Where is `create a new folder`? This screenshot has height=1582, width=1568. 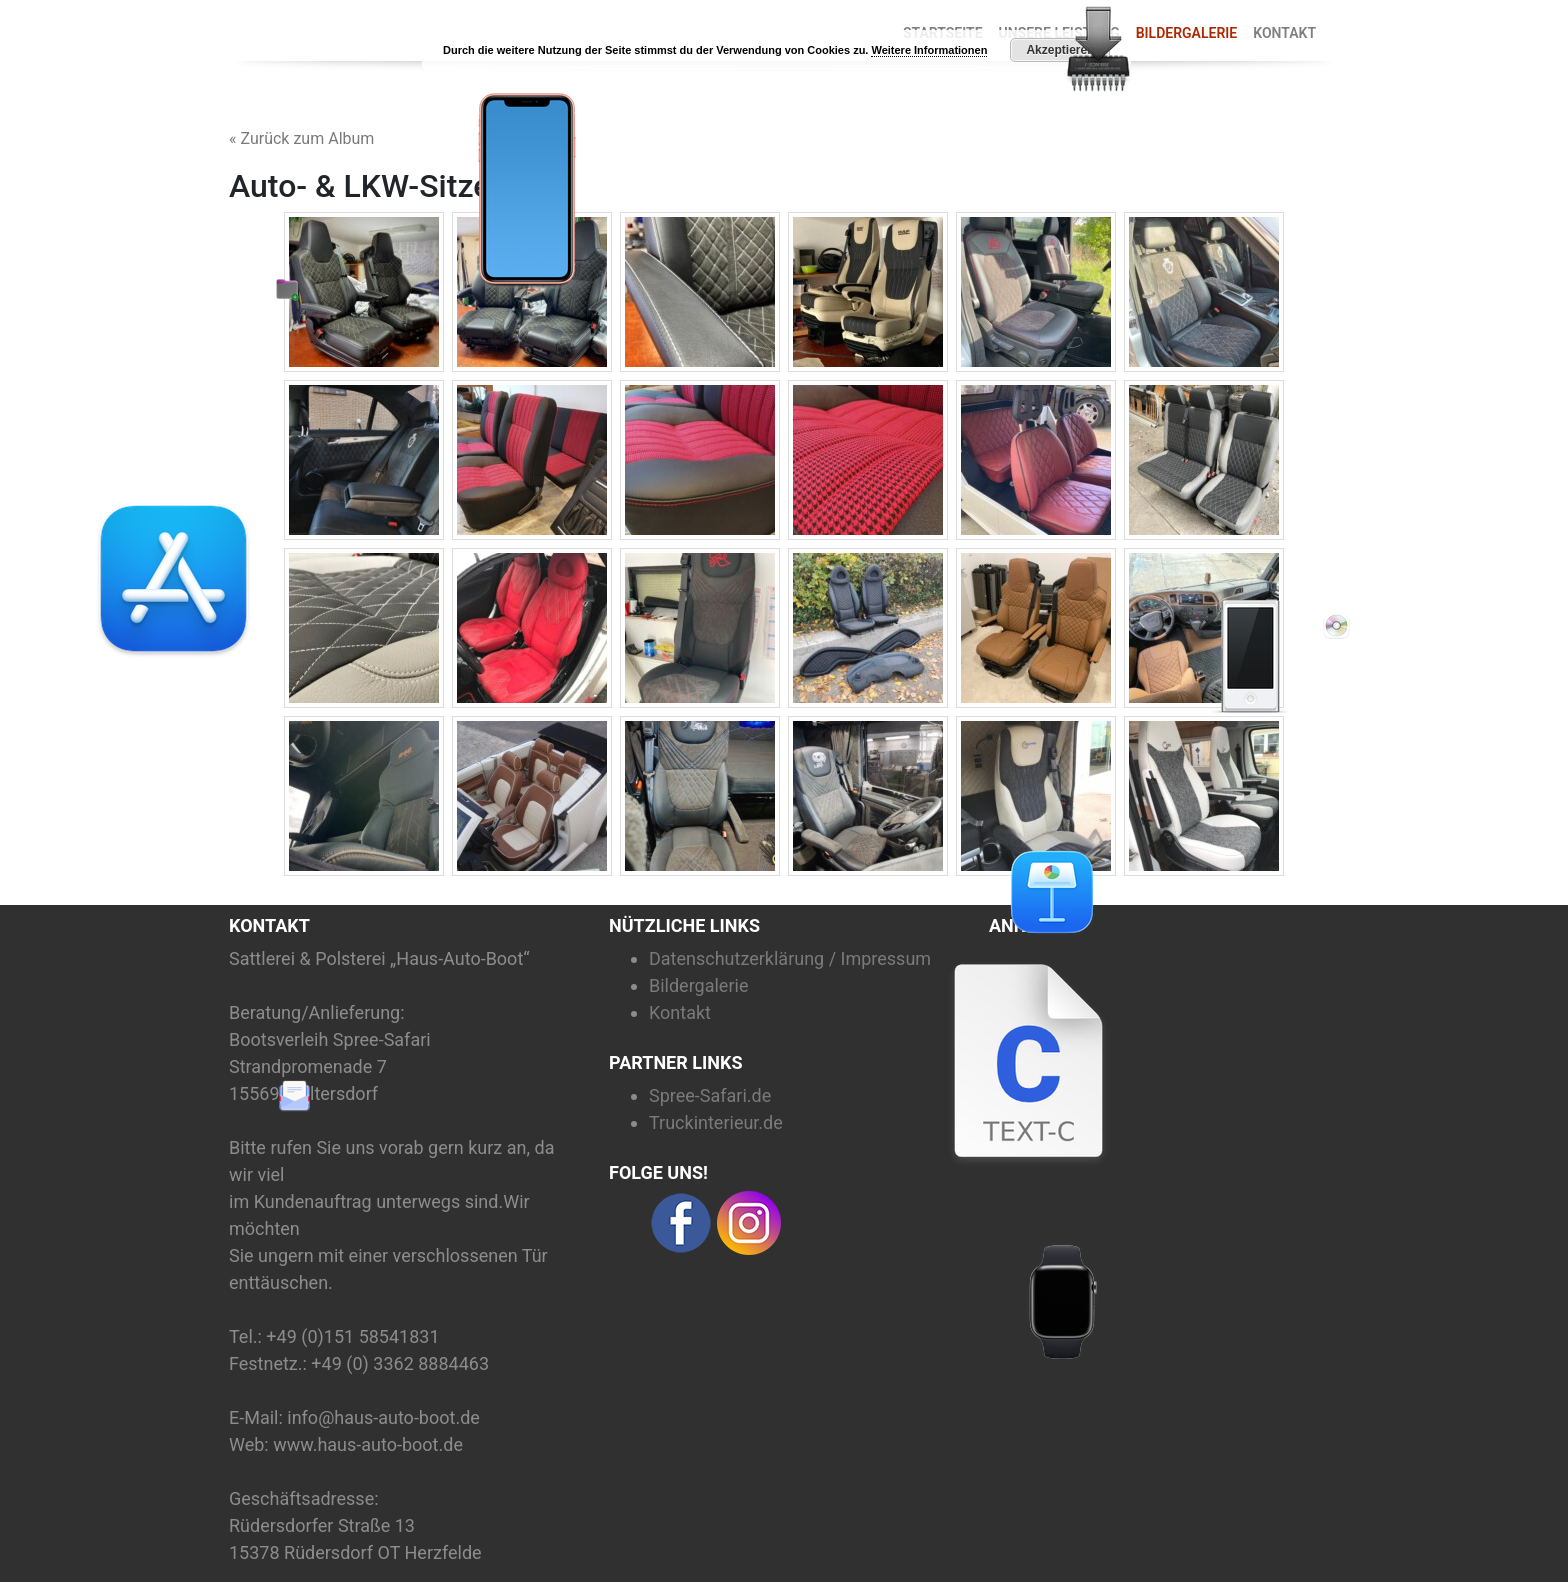 create a new folder is located at coordinates (287, 289).